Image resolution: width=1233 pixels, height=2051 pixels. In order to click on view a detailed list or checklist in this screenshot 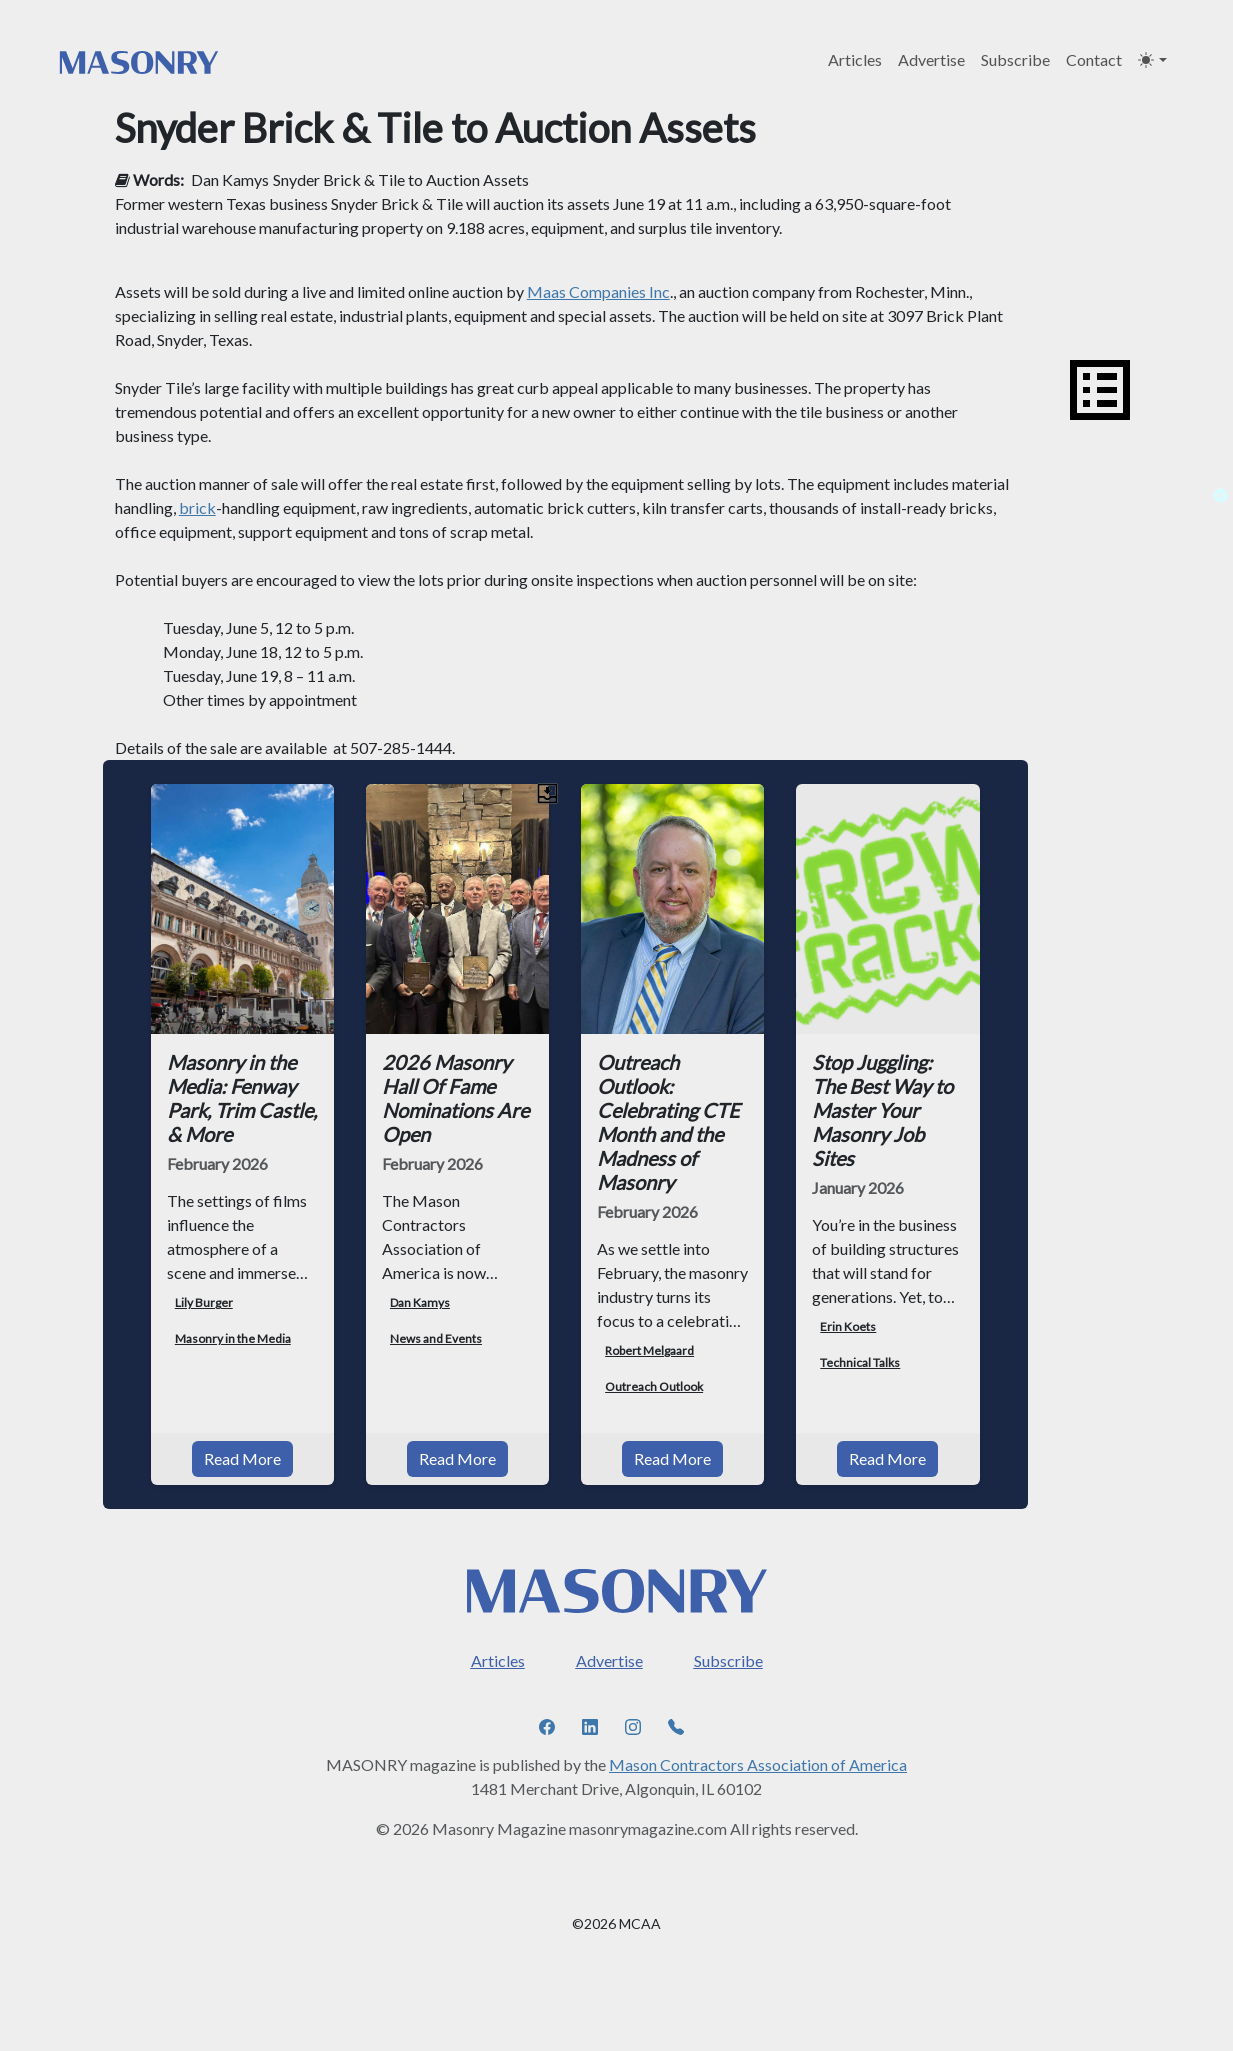, I will do `click(1100, 390)`.